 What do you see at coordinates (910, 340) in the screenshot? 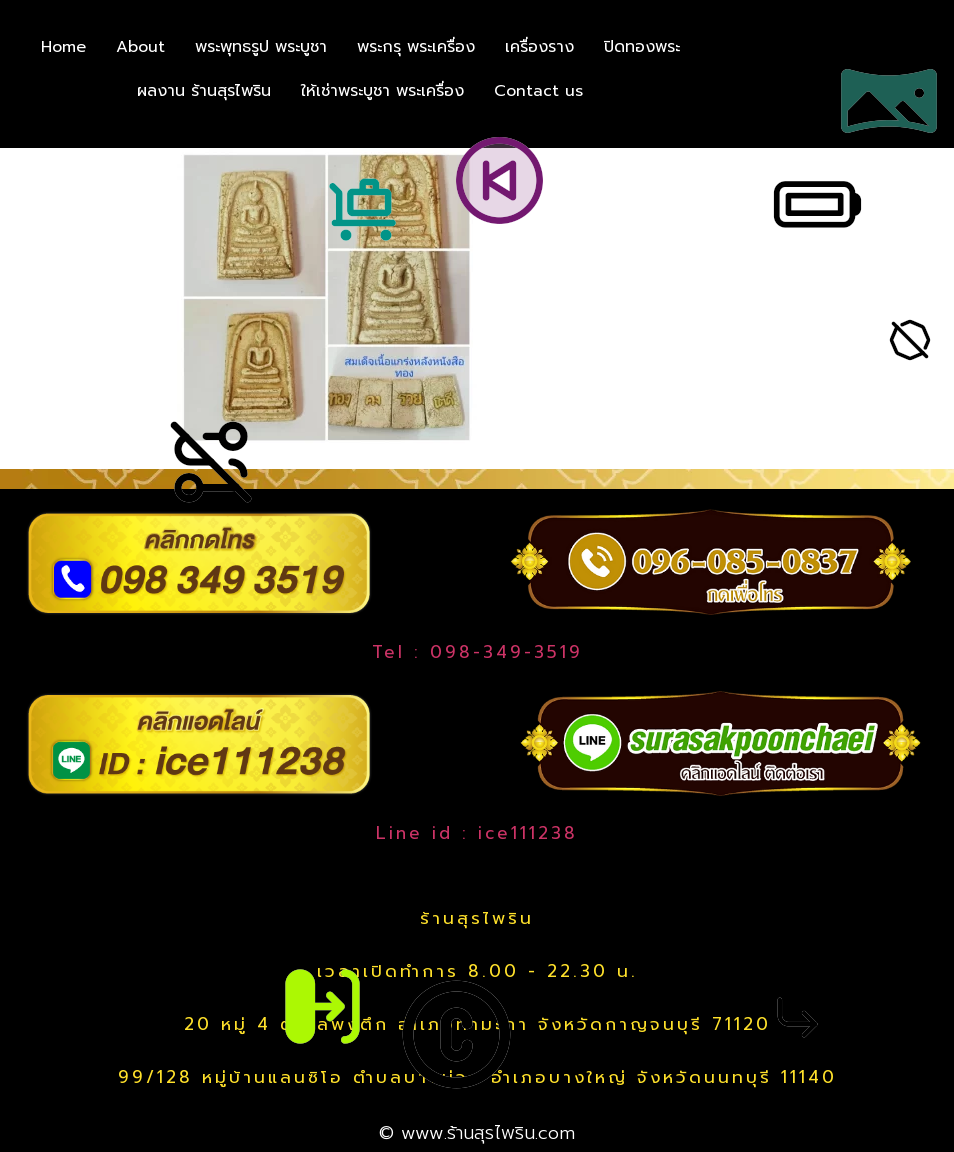
I see `indicates a blocked or prohibited action` at bounding box center [910, 340].